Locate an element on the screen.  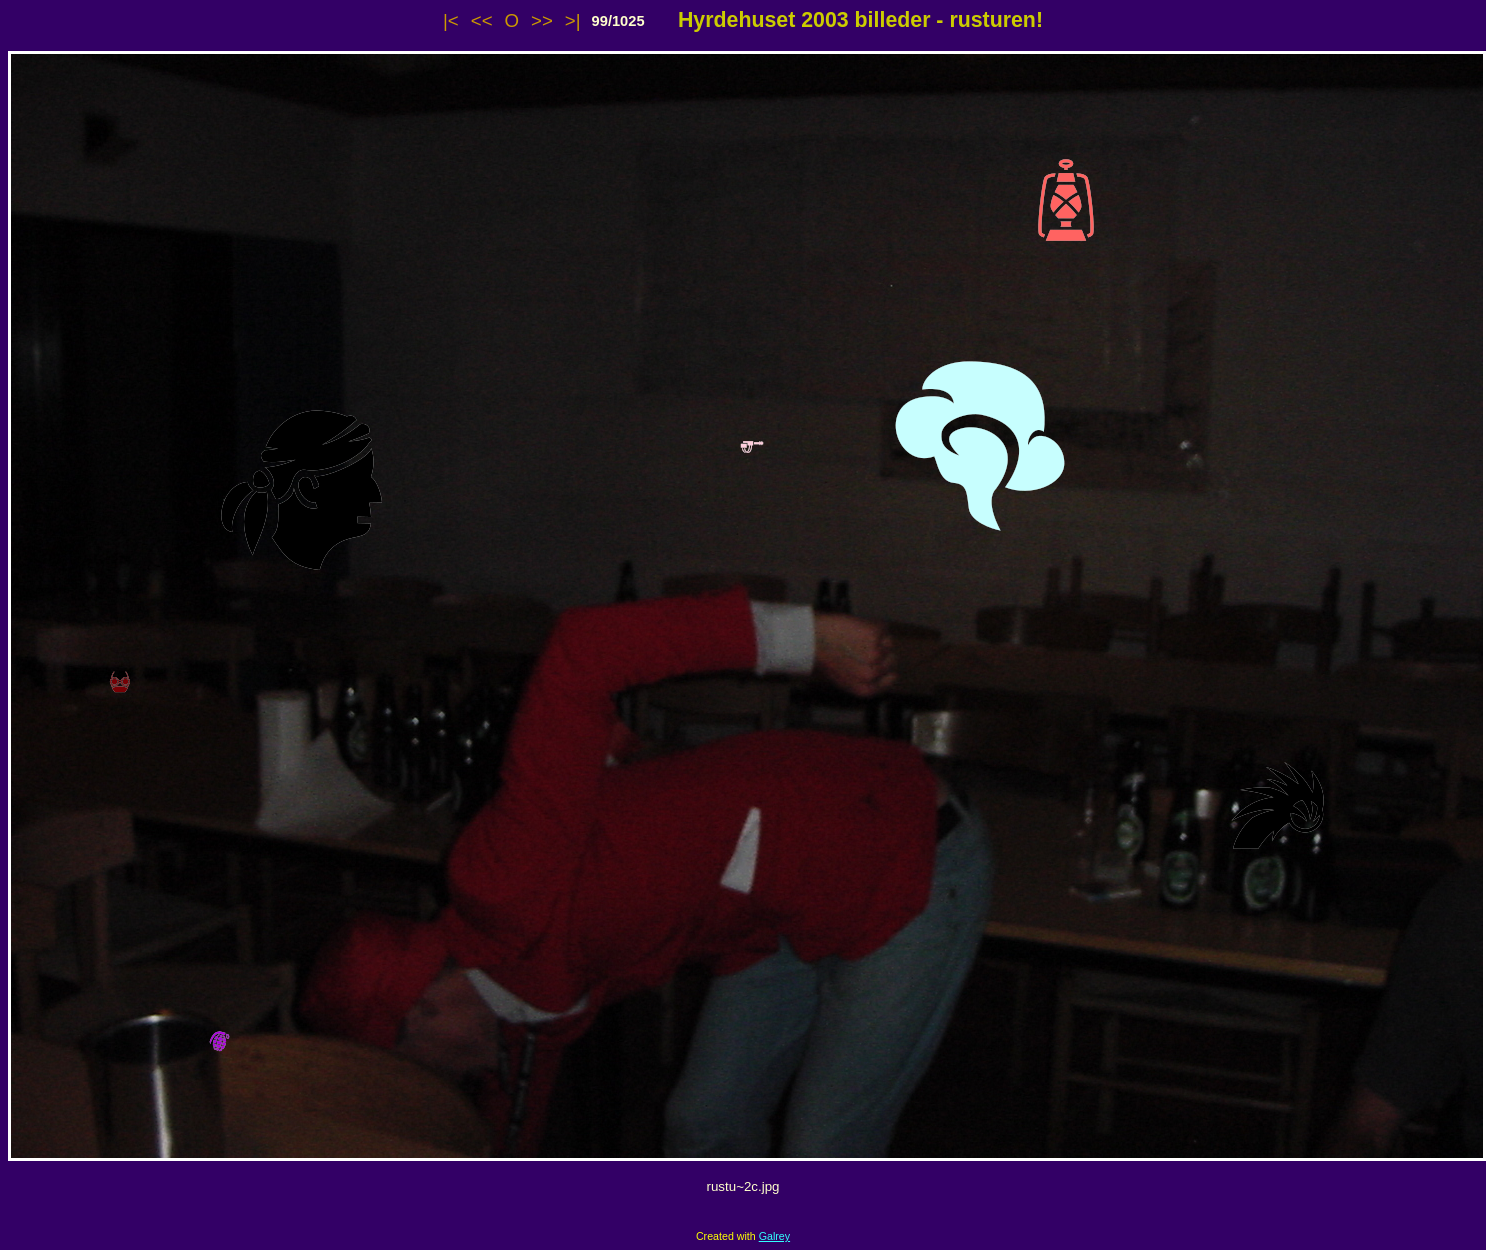
select grenade weapon or explosive item is located at coordinates (219, 1041).